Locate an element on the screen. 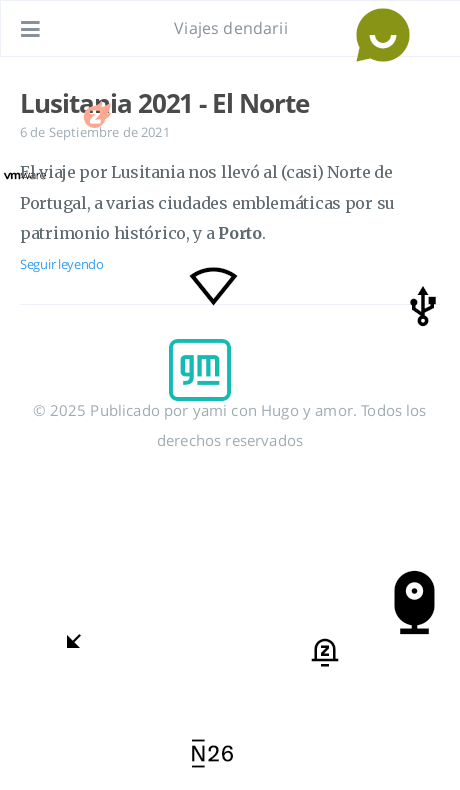  general motors company logo is located at coordinates (200, 370).